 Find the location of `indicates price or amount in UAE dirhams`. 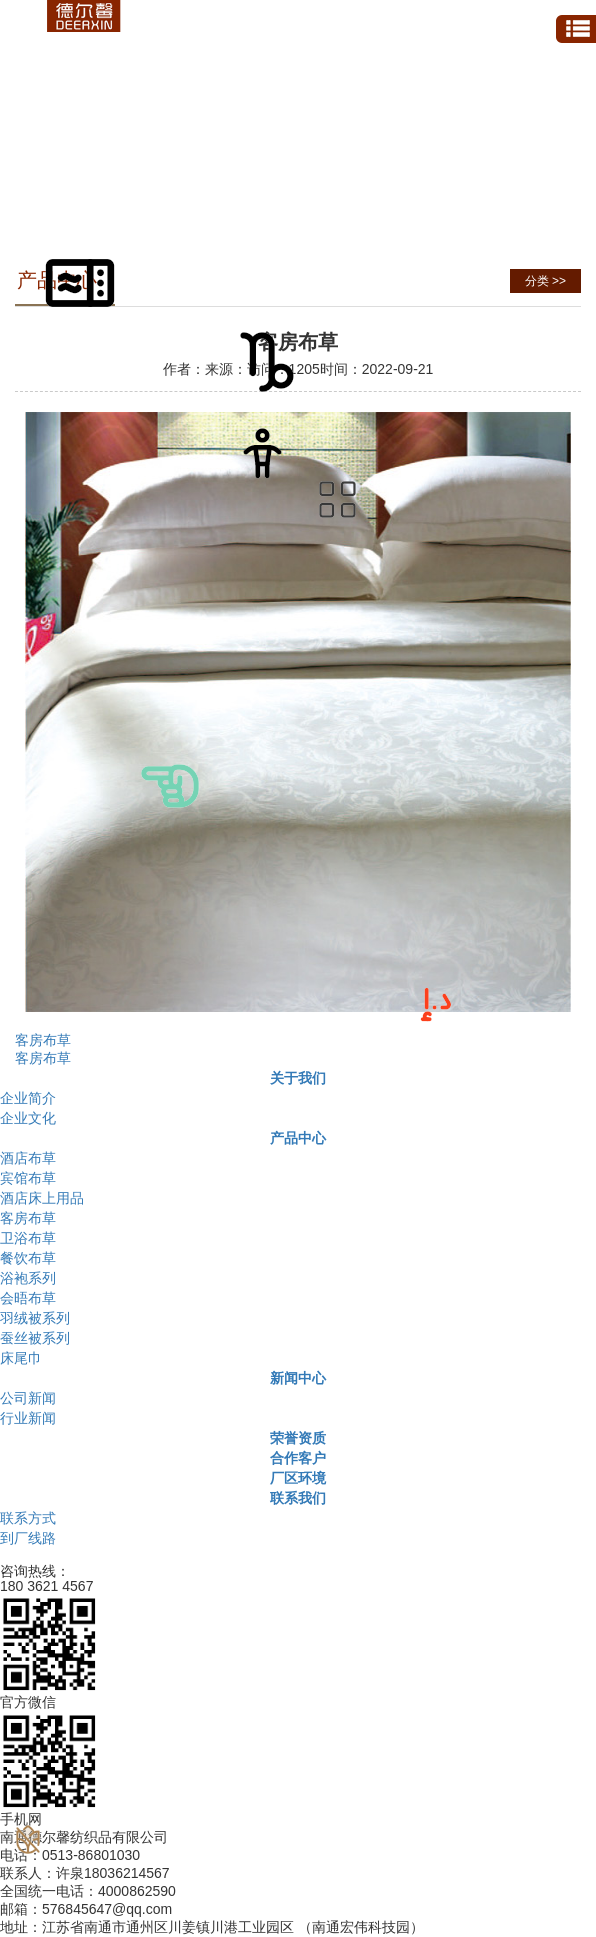

indicates price or amount in UAE dirhams is located at coordinates (436, 1005).